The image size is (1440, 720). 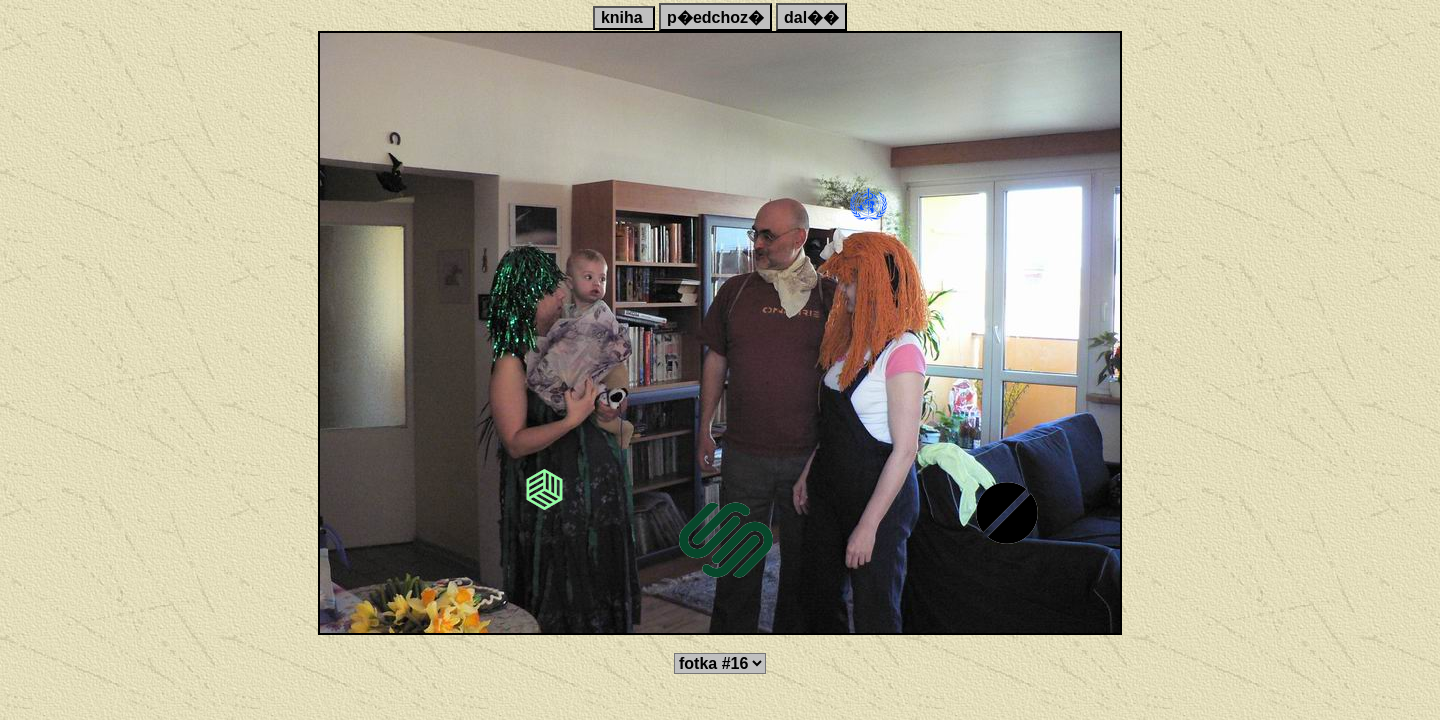 I want to click on visit or link to Squarespace website, so click(x=726, y=540).